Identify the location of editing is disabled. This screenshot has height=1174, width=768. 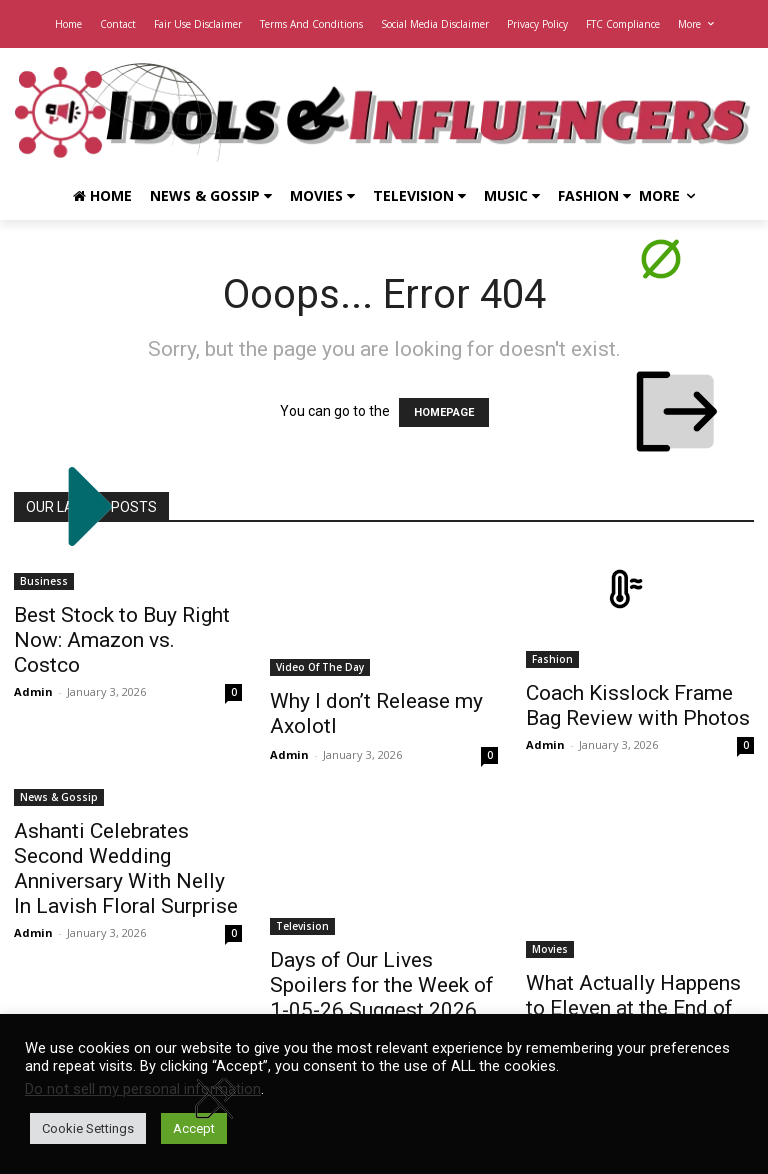
(215, 1099).